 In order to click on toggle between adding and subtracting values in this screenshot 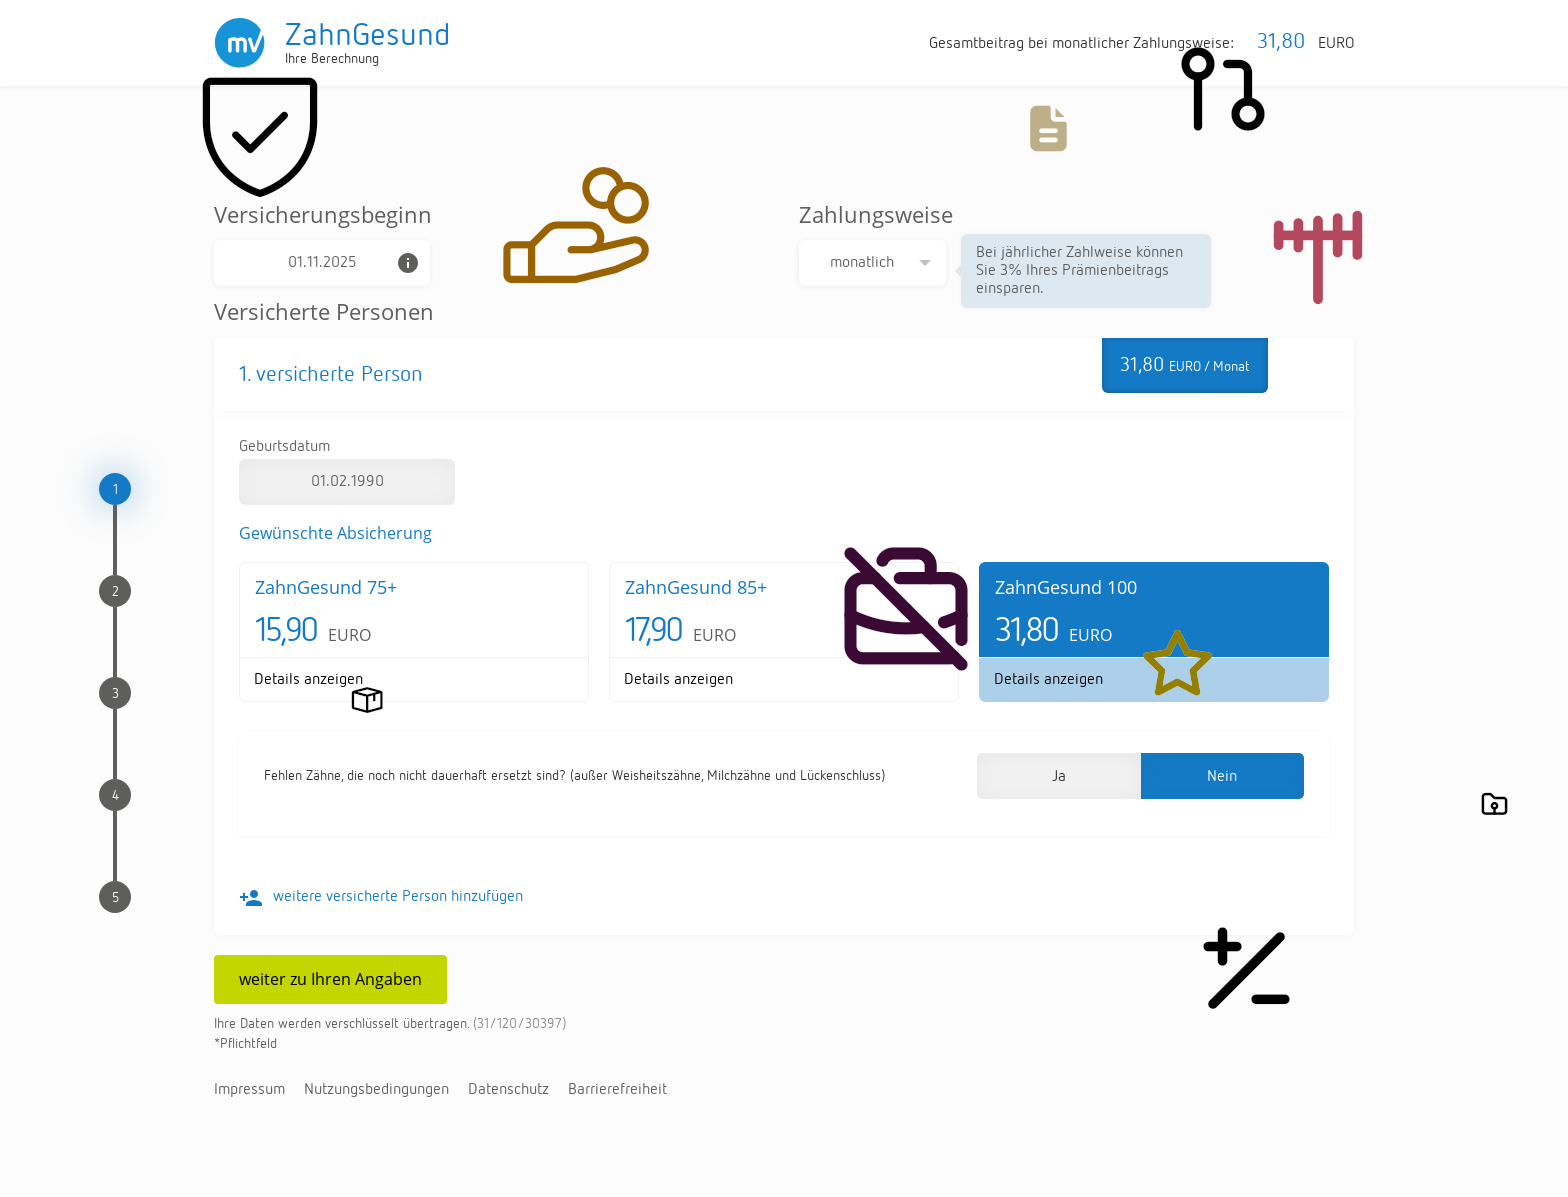, I will do `click(1246, 970)`.